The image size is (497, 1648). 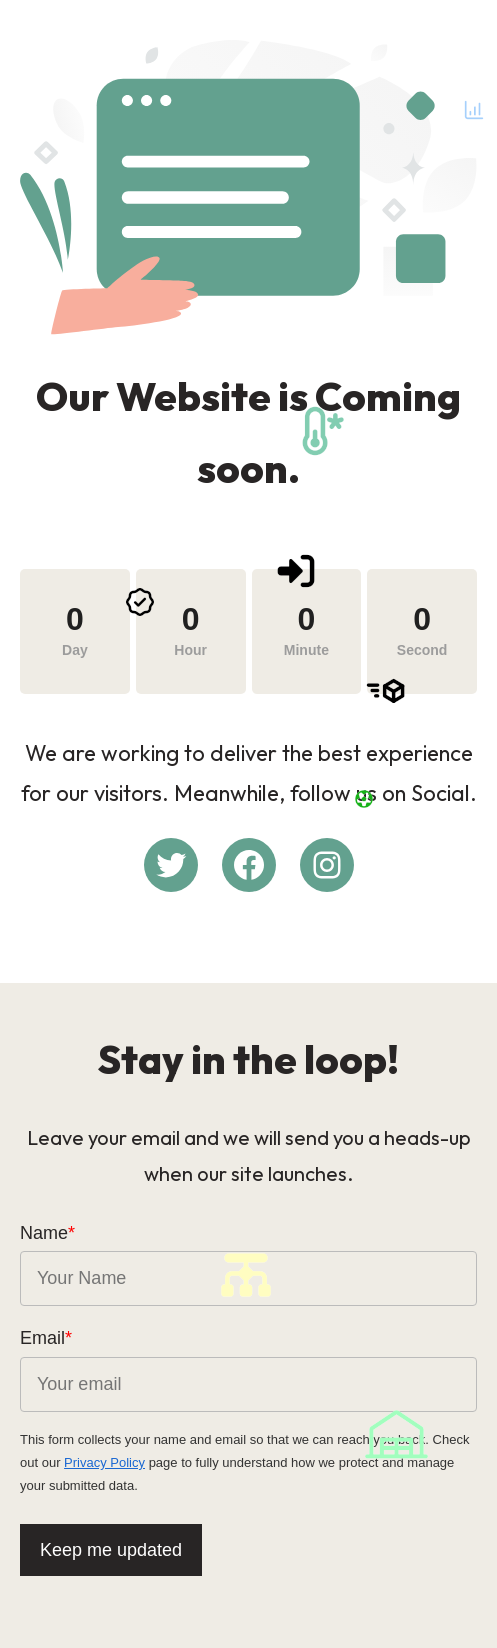 I want to click on sign in to your account, so click(x=296, y=571).